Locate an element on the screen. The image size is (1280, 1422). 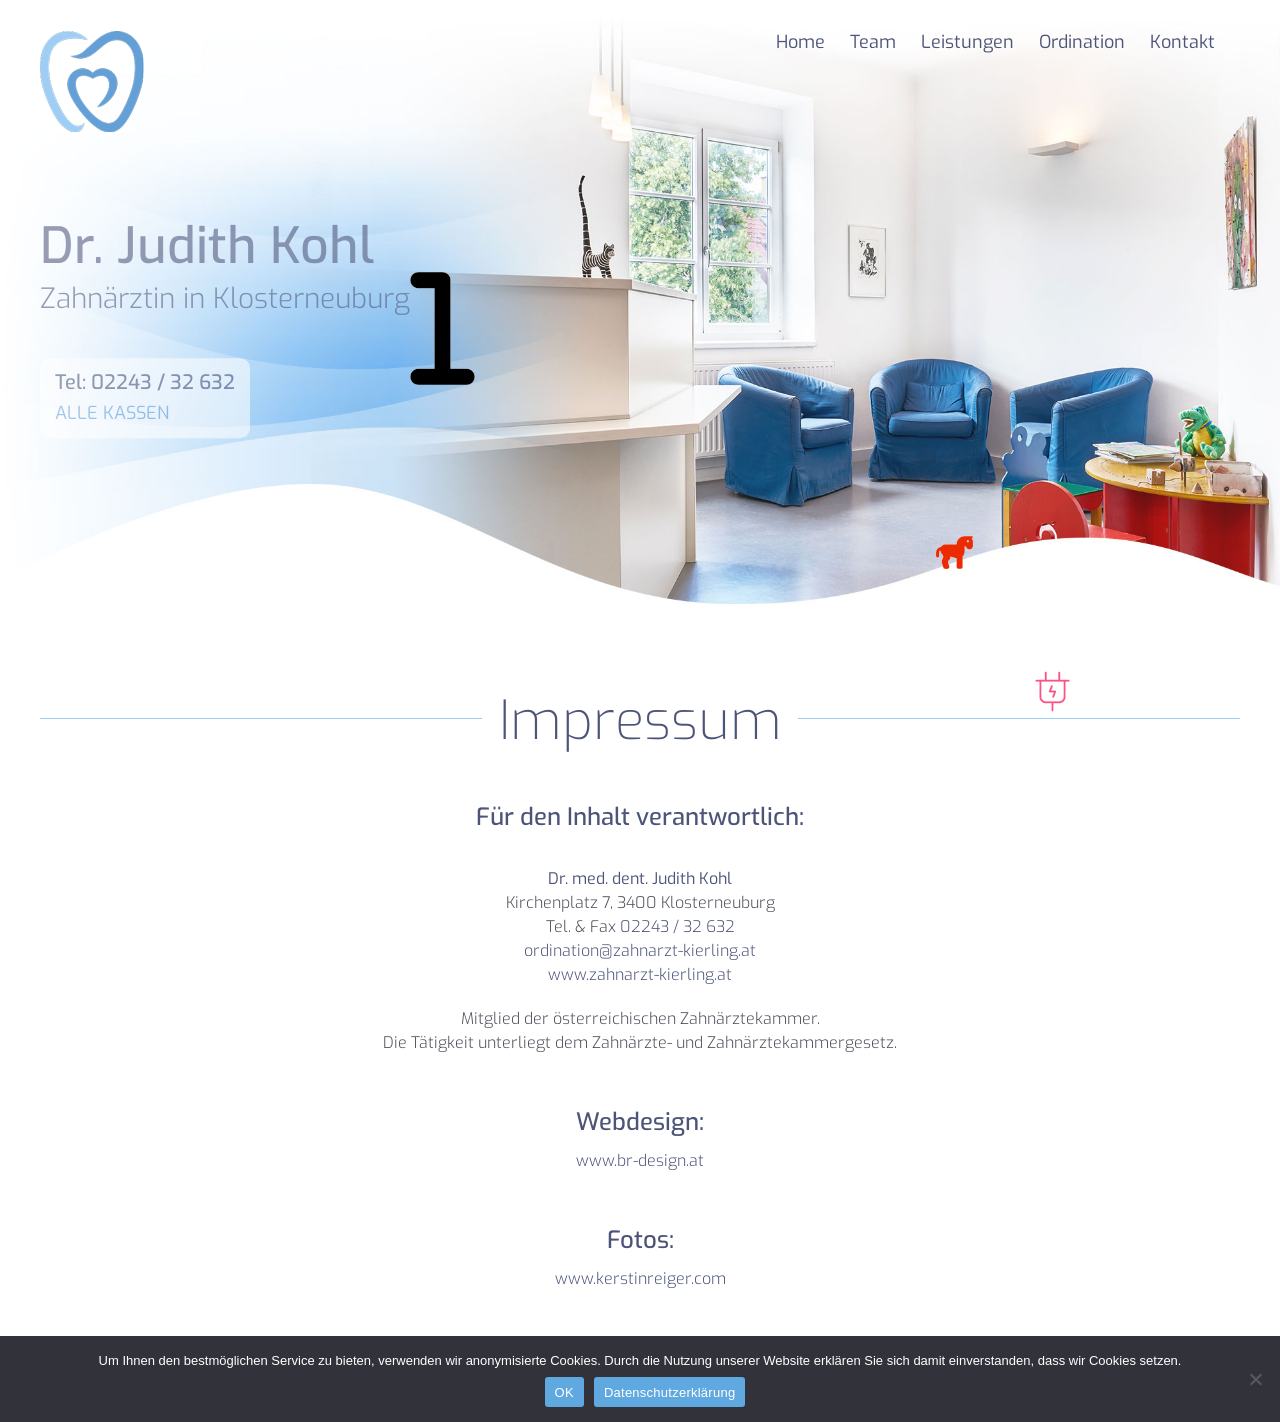
device is currently charging is located at coordinates (1052, 691).